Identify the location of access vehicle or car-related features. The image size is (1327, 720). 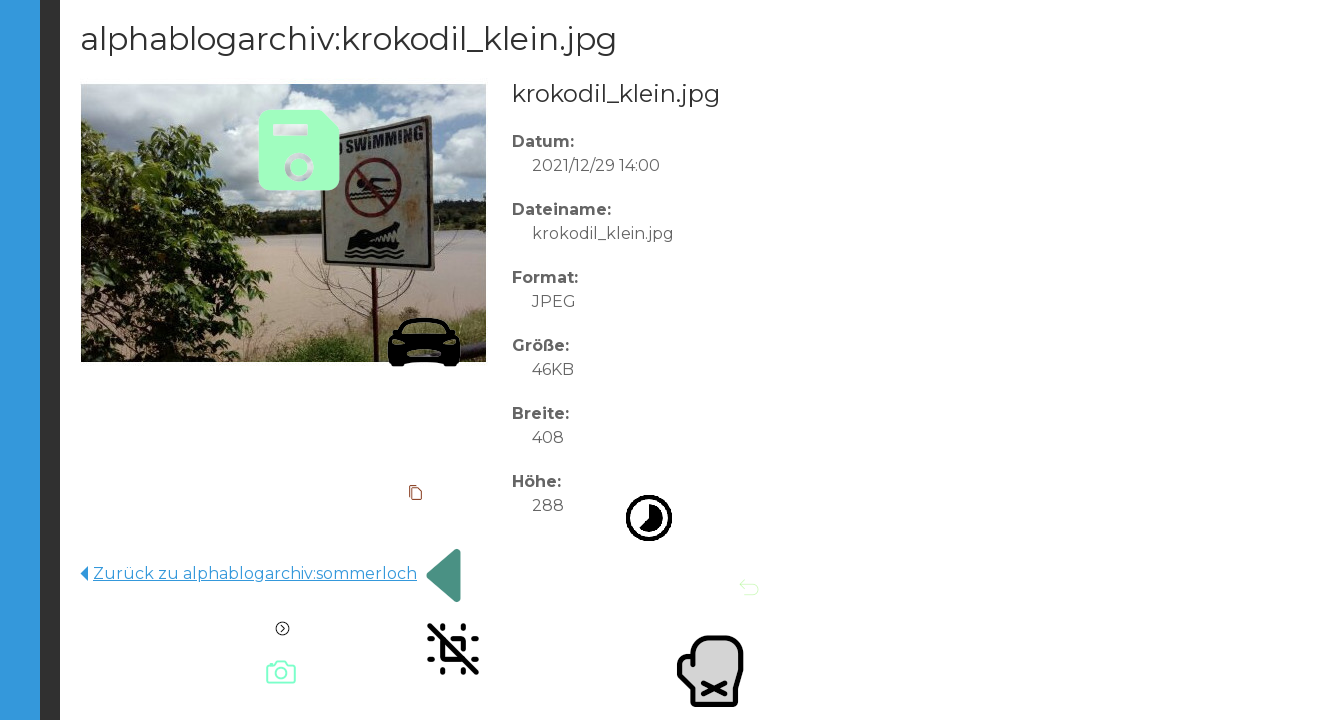
(424, 342).